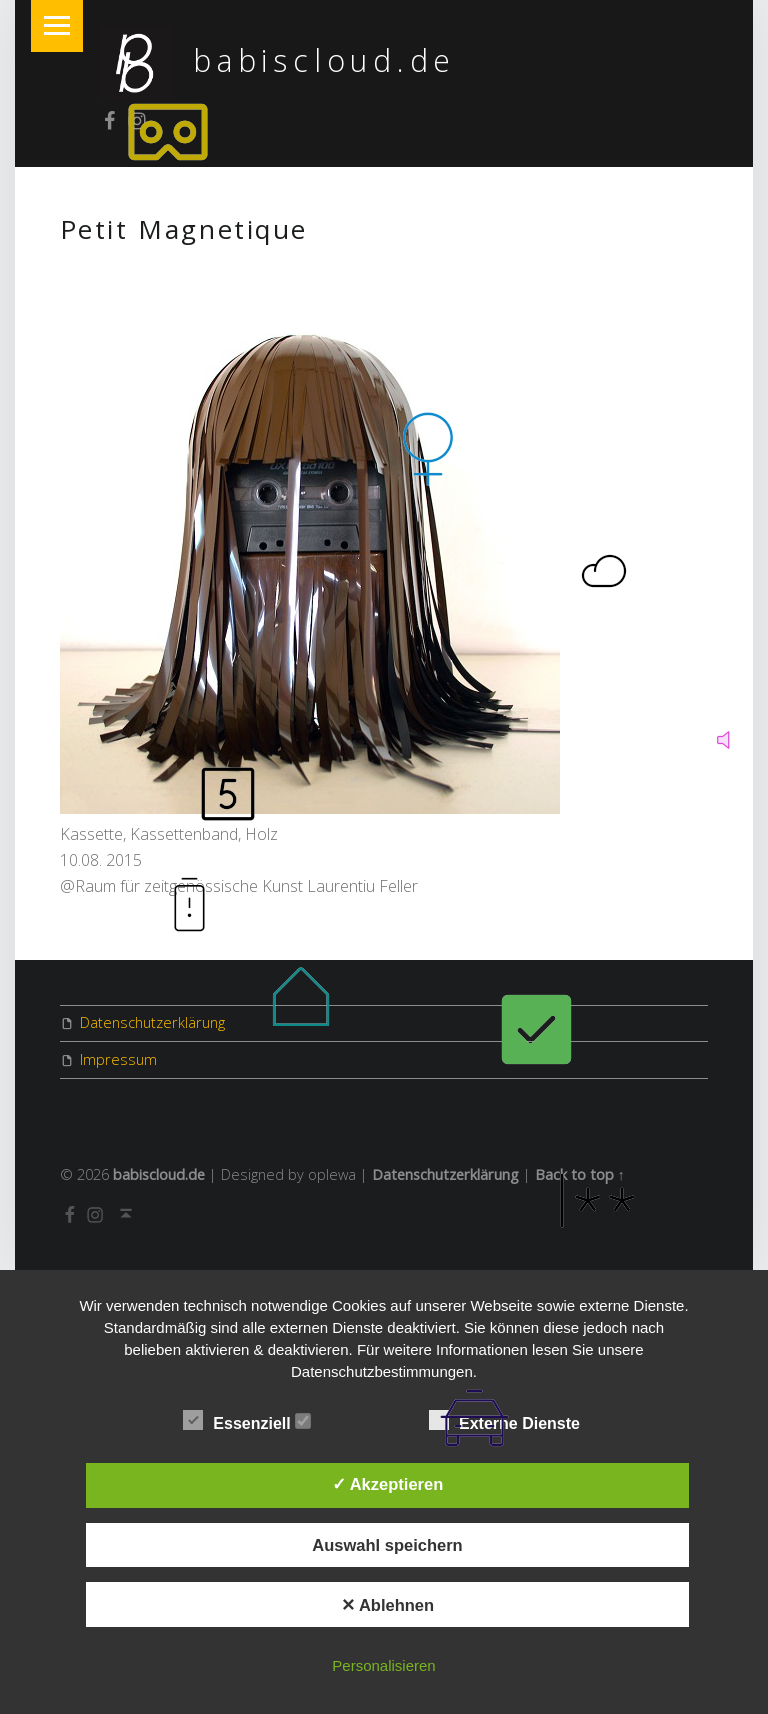 The image size is (768, 1714). I want to click on access cloud storage, so click(604, 571).